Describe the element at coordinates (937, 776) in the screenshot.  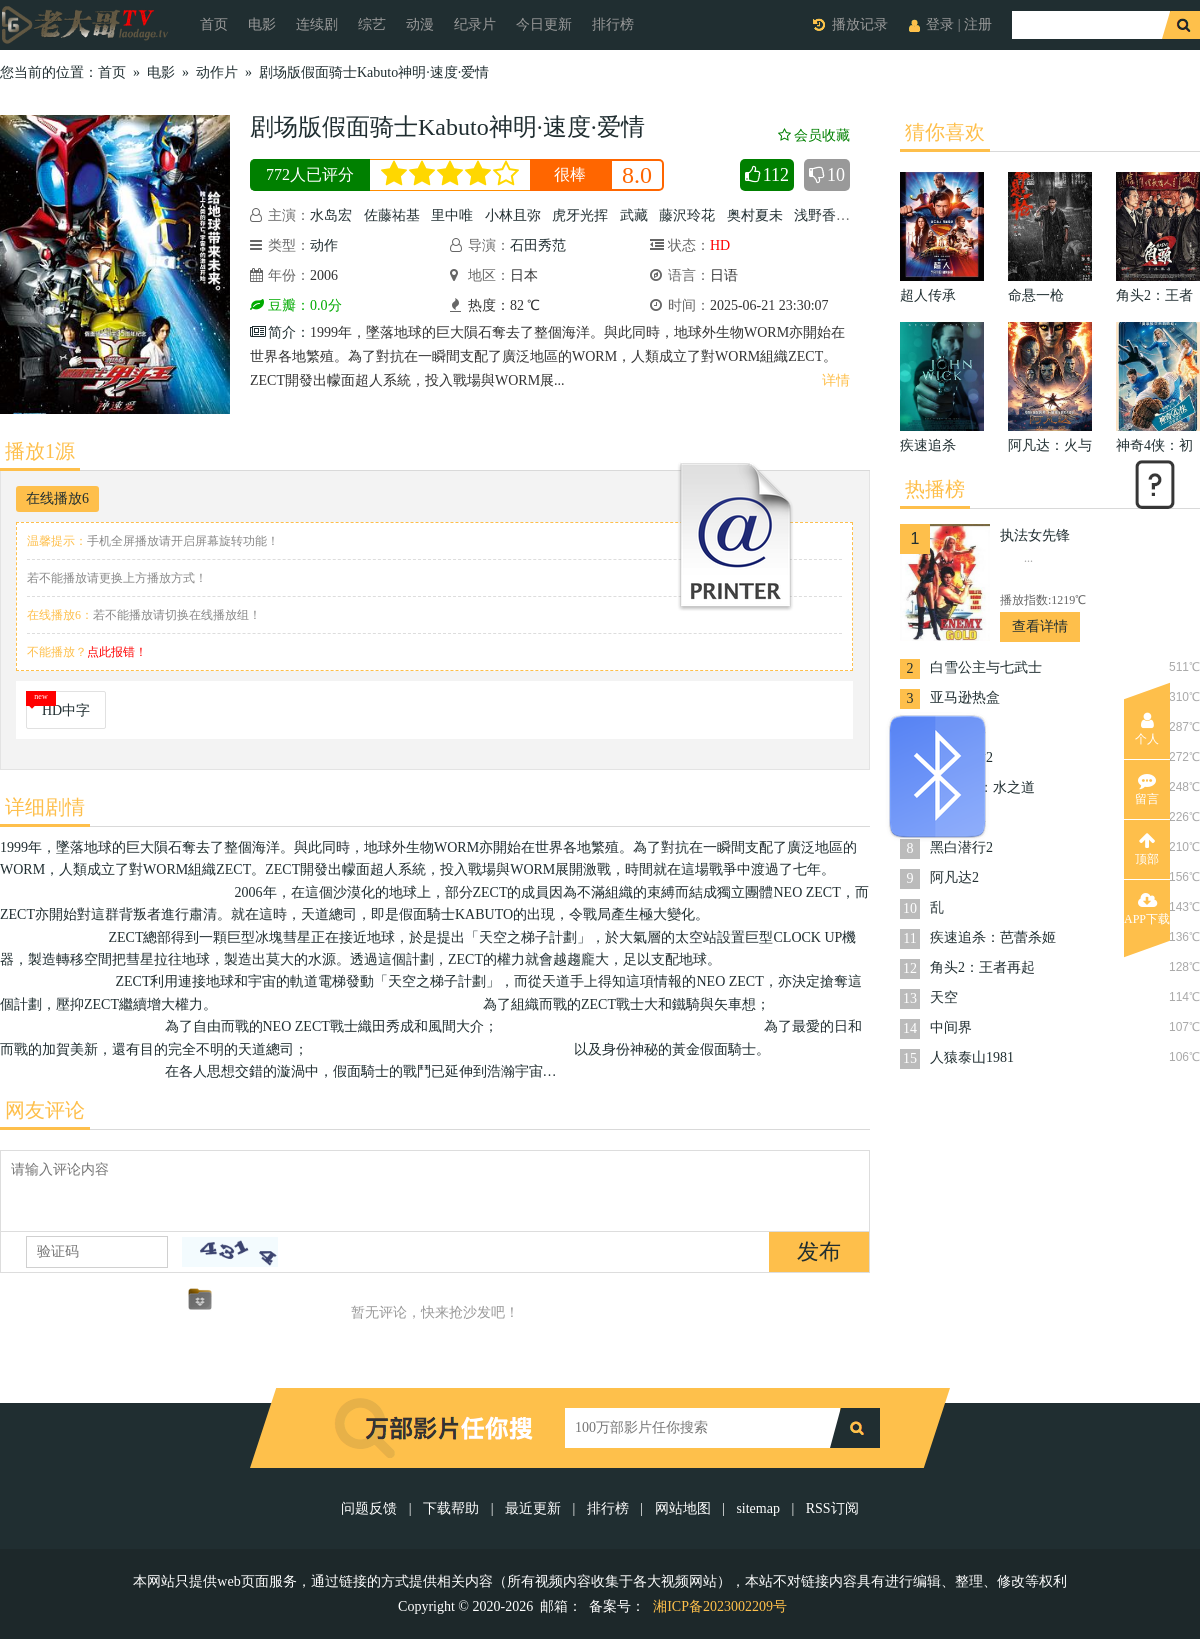
I see `indicates bluetooth is active and connected` at that location.